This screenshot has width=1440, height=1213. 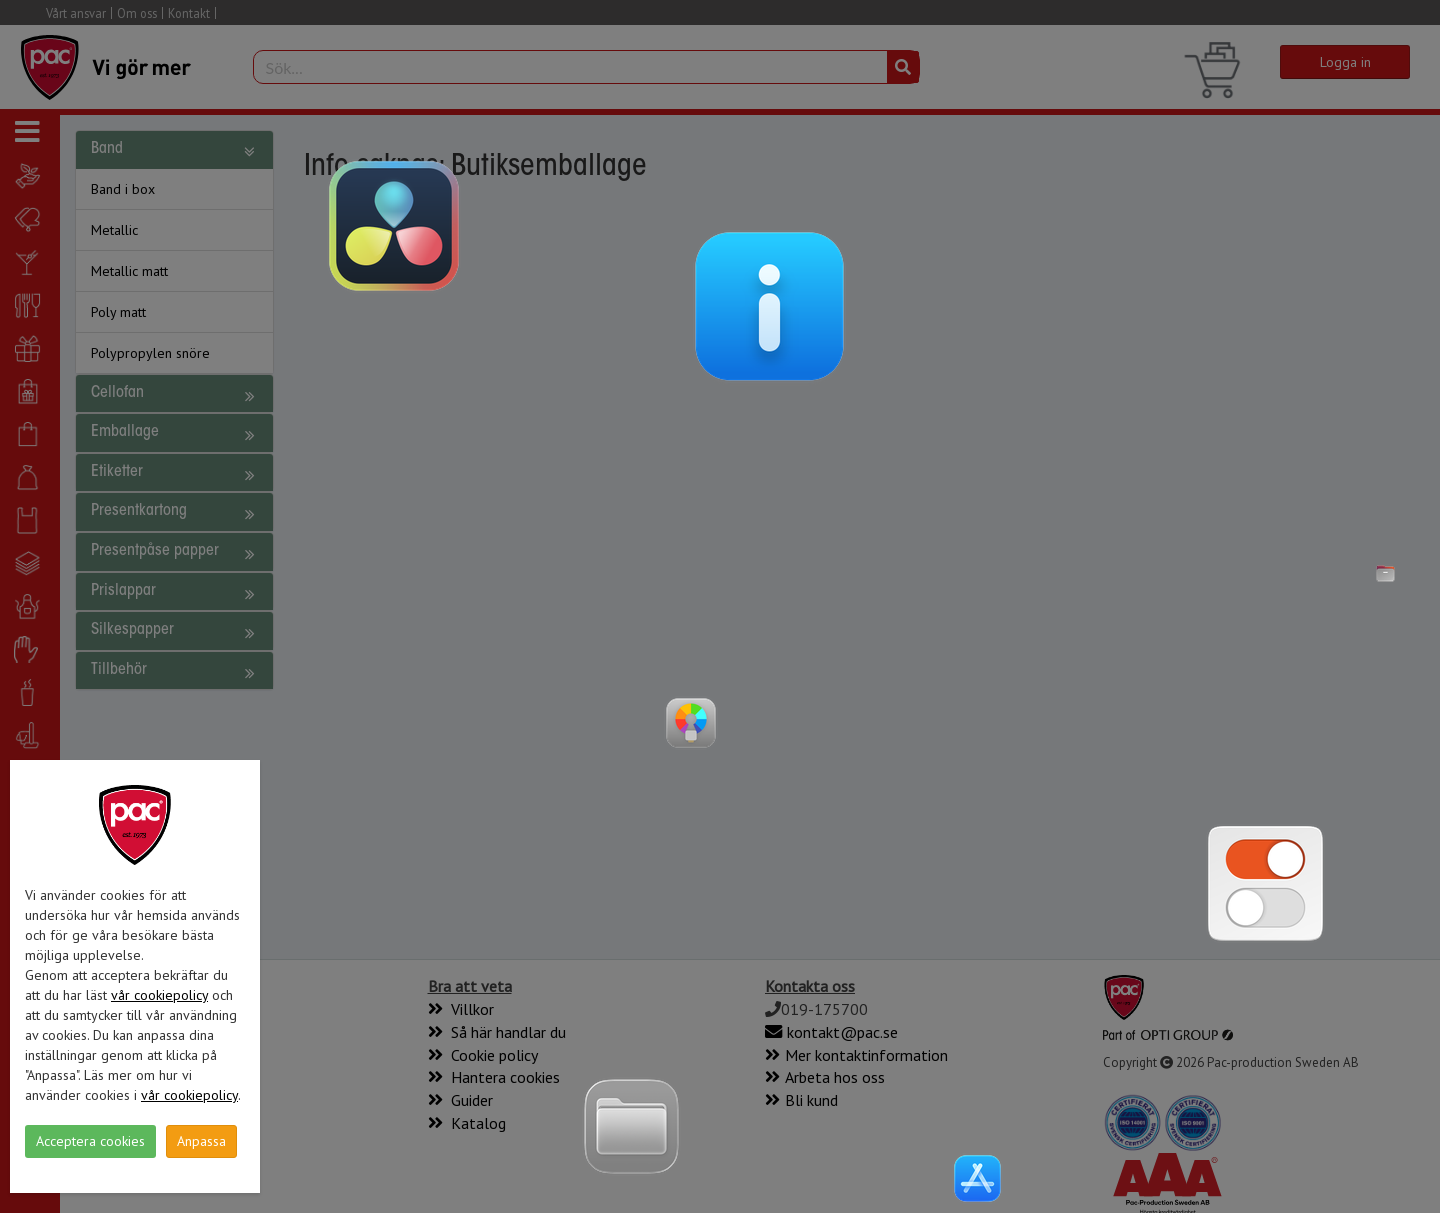 I want to click on open gnome tweaks to customize desktop settings, so click(x=1265, y=883).